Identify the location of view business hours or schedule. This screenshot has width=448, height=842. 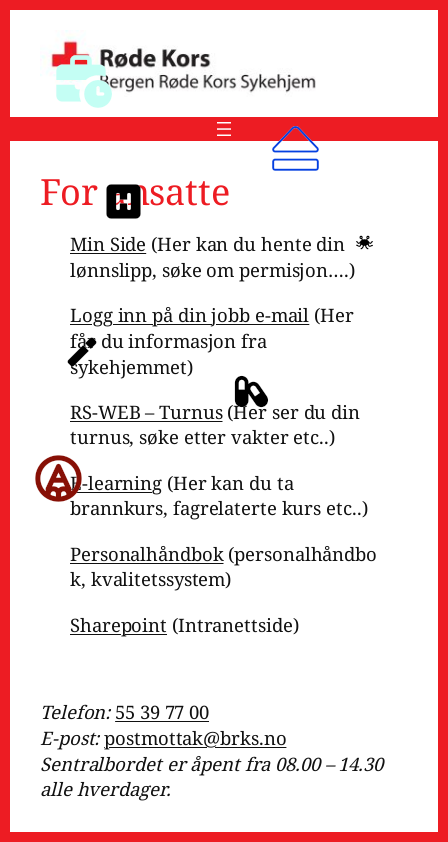
(81, 80).